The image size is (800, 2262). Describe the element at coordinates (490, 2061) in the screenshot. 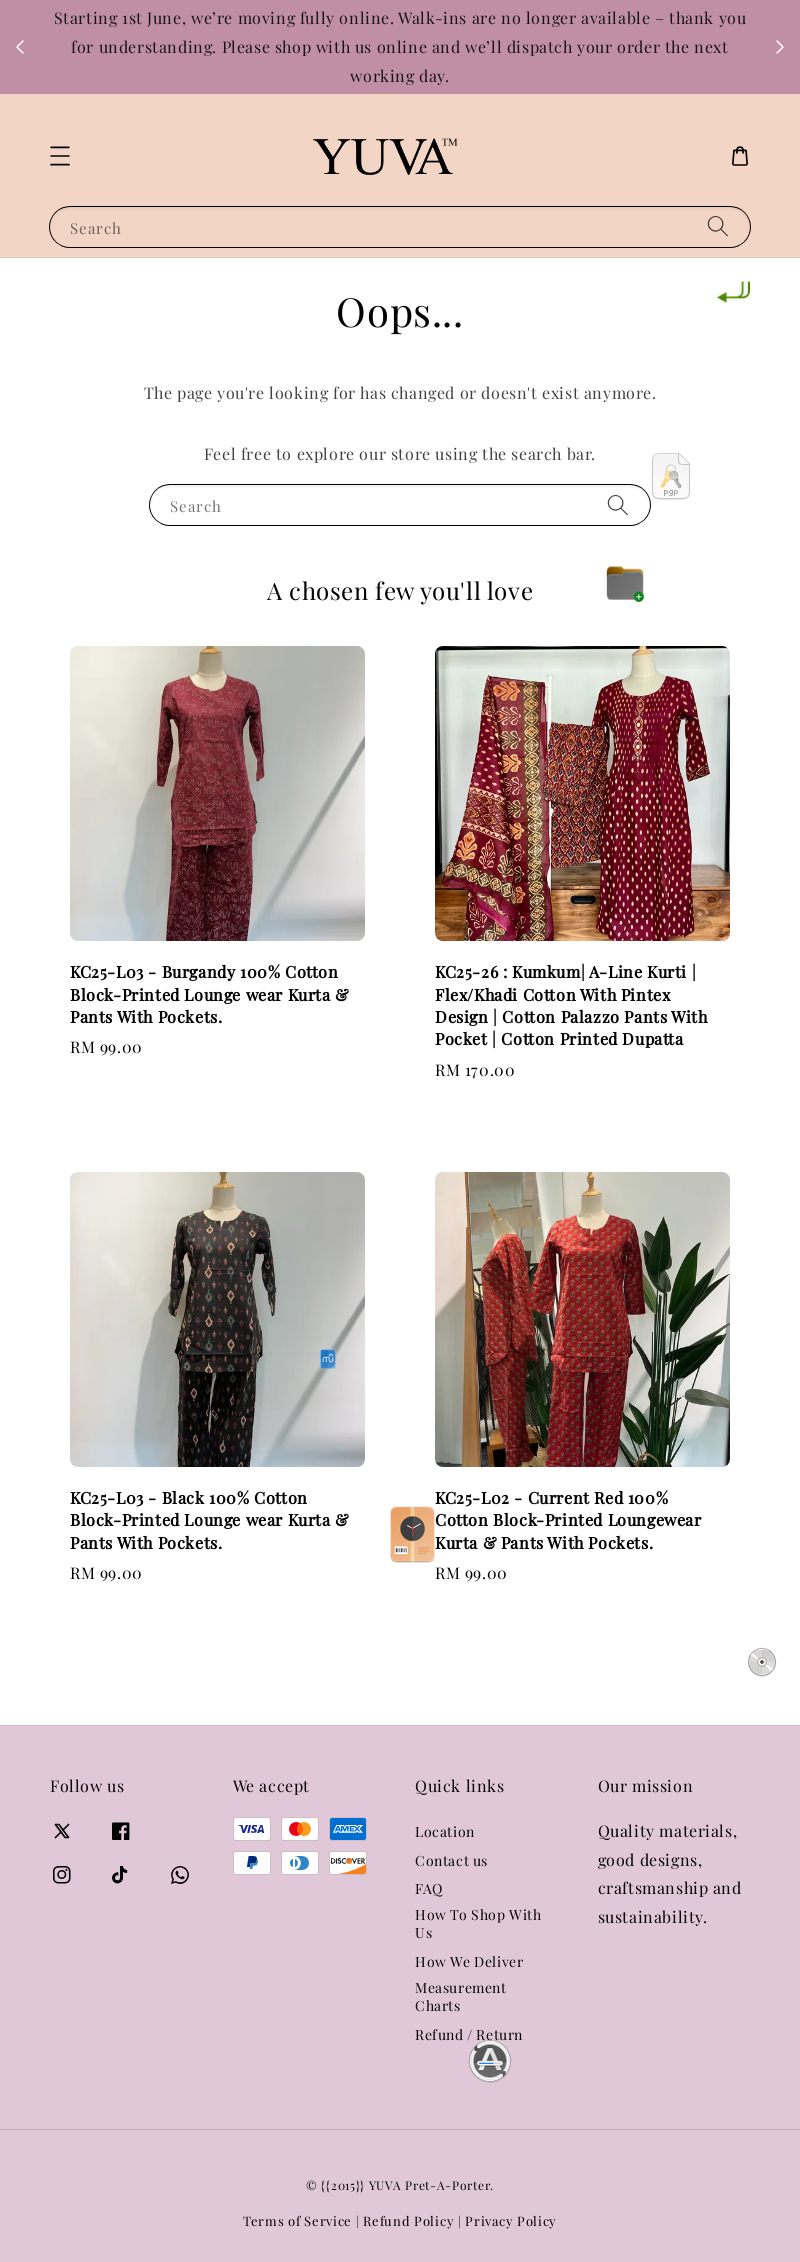

I see `open the software updater application` at that location.